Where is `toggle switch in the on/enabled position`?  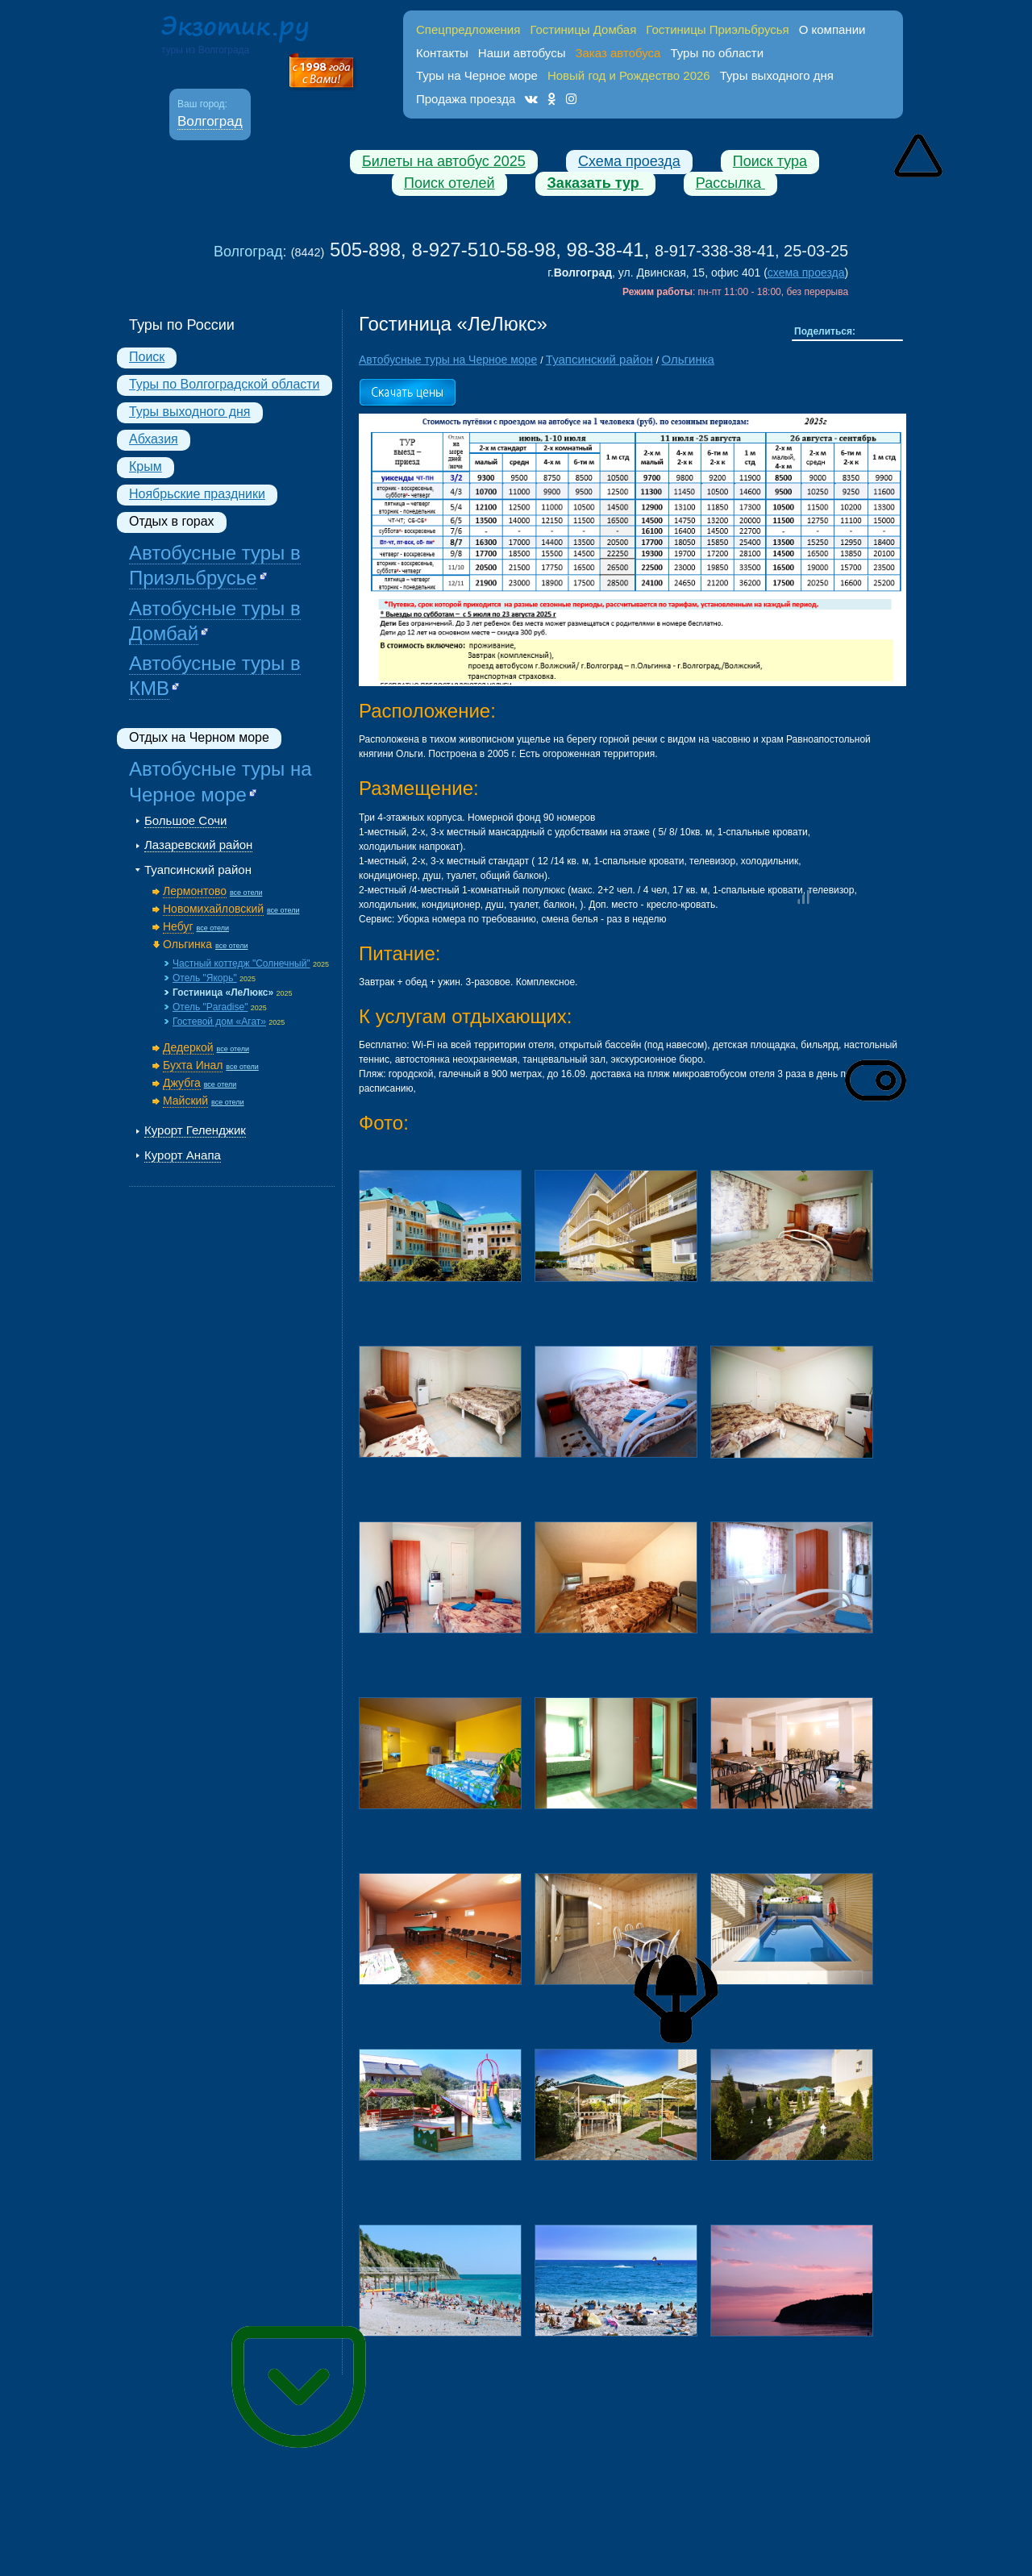
toggle switch in the on/enabled position is located at coordinates (876, 1080).